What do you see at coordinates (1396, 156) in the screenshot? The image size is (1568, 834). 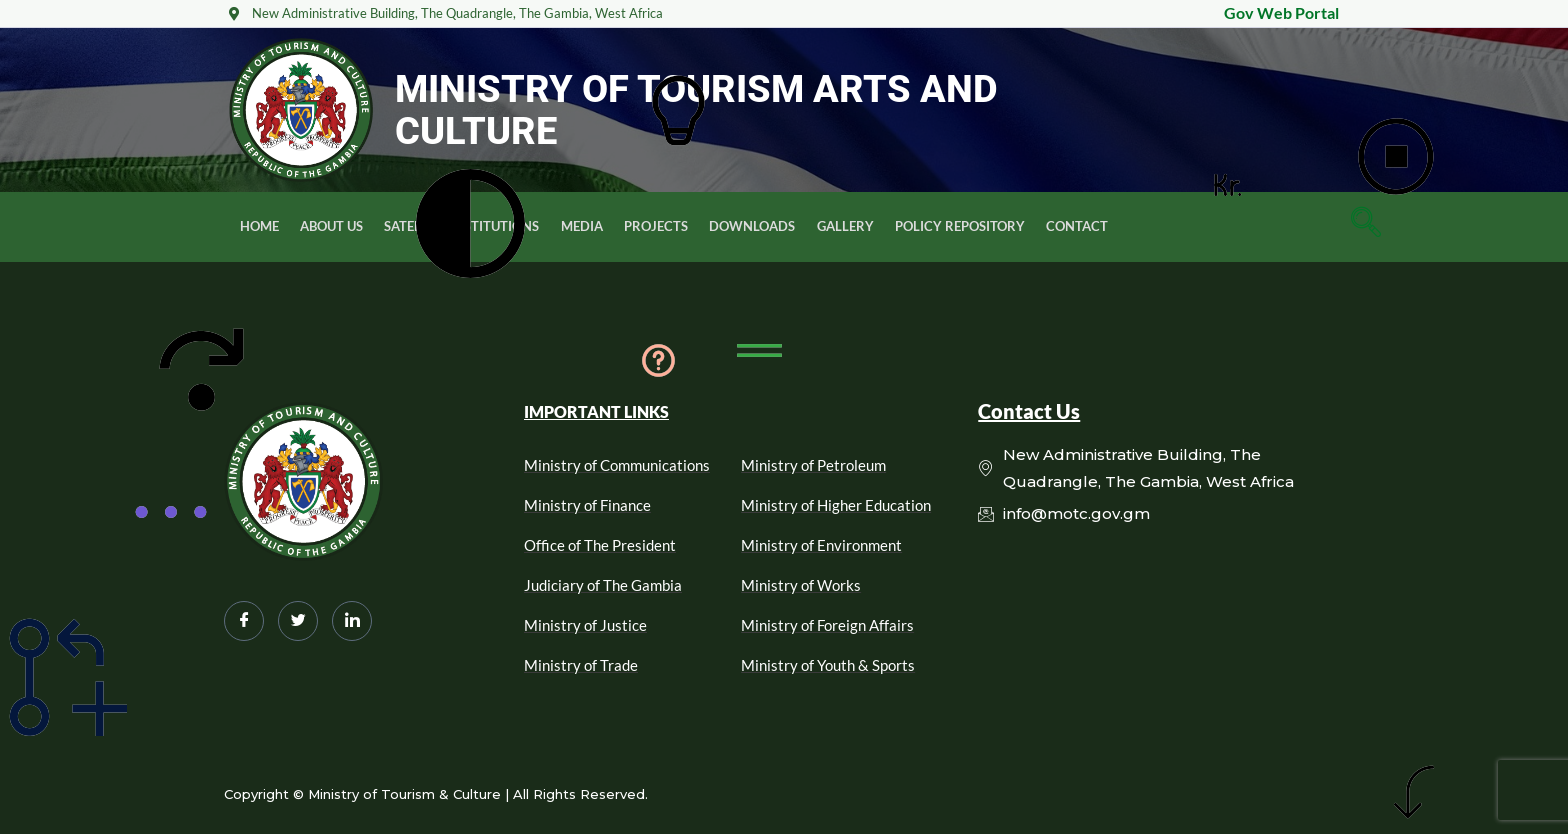 I see `stop a running process or task` at bounding box center [1396, 156].